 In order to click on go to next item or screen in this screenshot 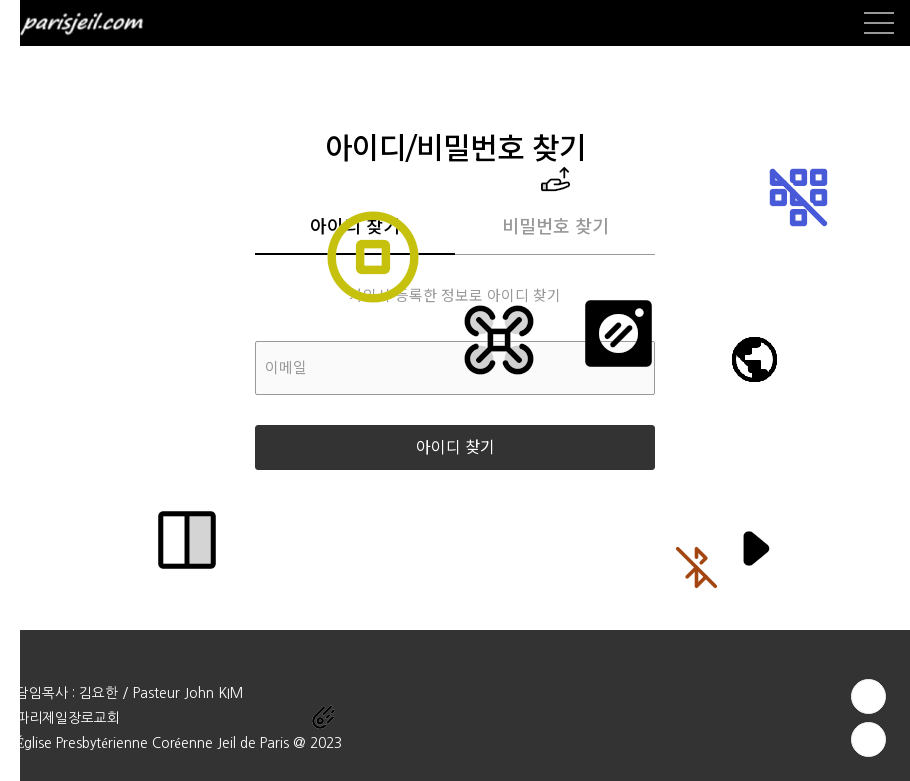, I will do `click(753, 548)`.